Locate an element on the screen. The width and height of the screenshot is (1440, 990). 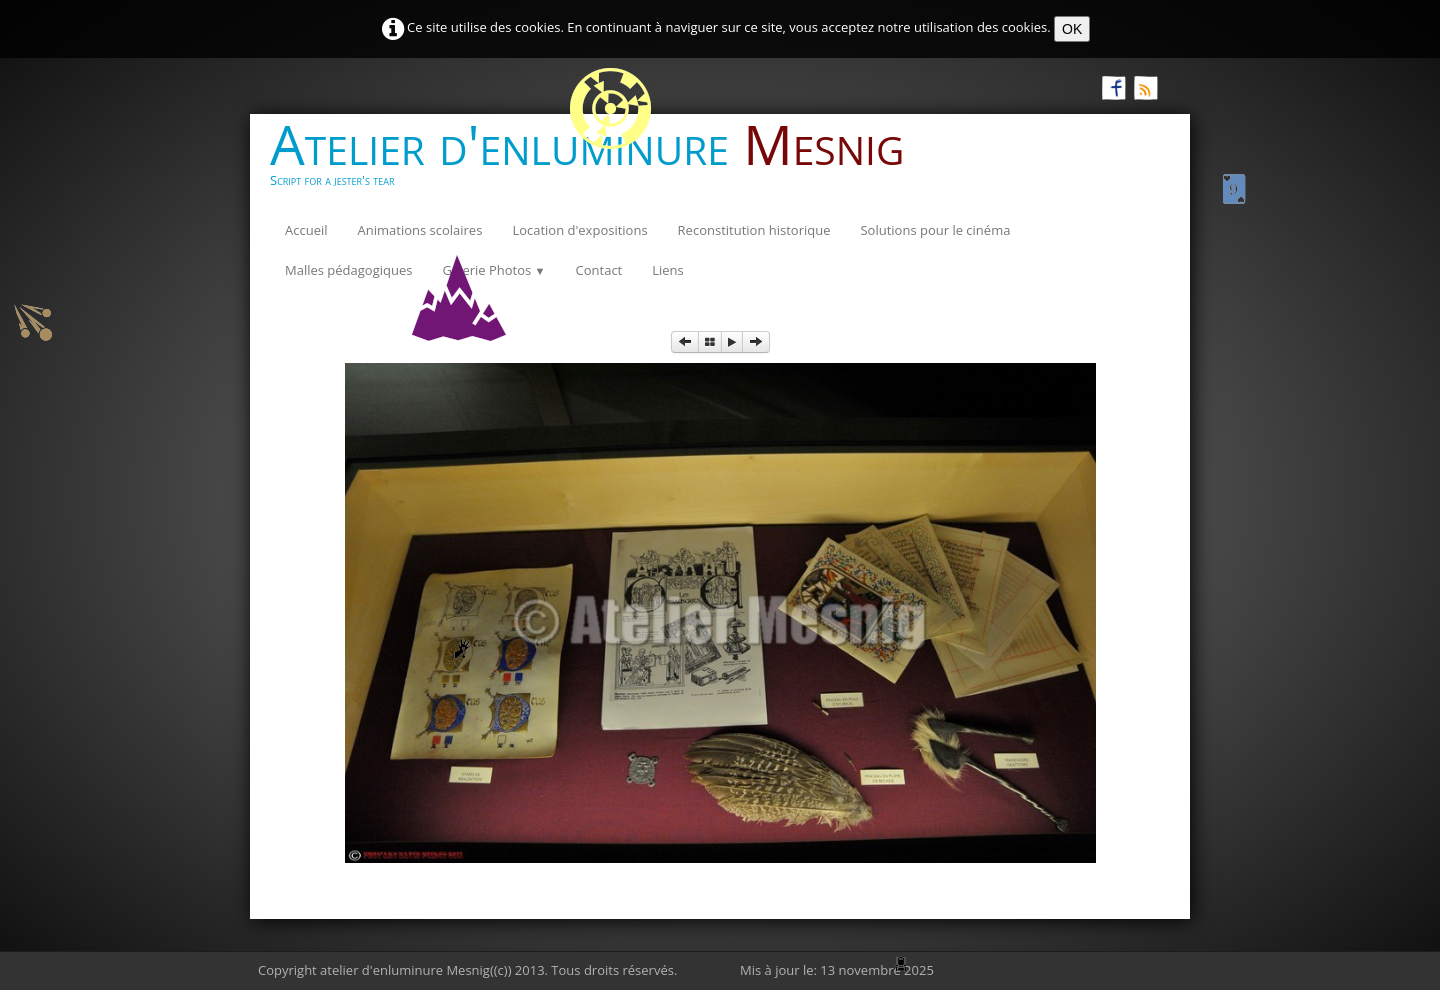
launch projectiles or balls is located at coordinates (33, 321).